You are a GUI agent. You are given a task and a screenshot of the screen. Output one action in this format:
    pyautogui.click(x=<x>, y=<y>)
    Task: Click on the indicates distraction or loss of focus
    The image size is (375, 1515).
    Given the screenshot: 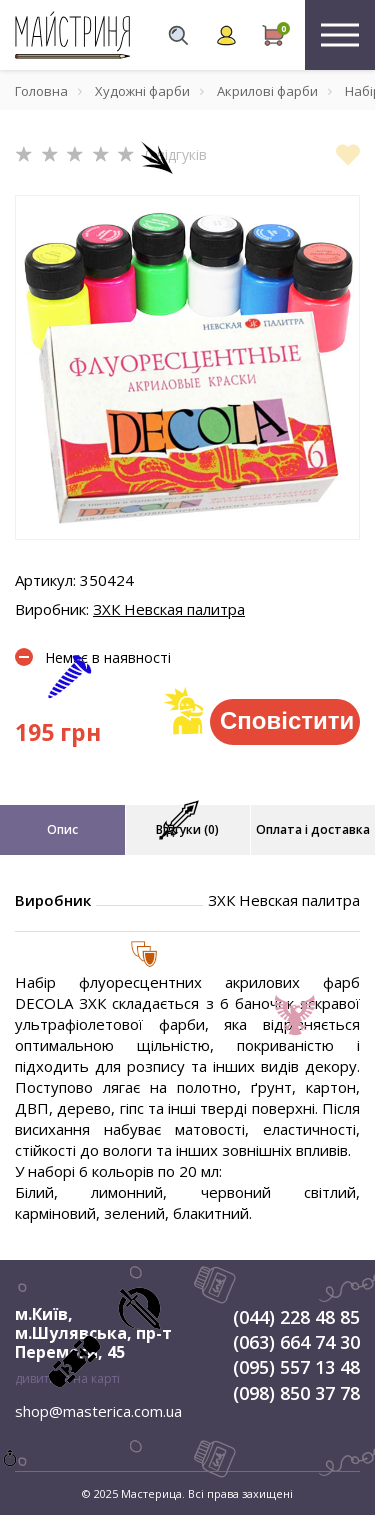 What is the action you would take?
    pyautogui.click(x=183, y=710)
    